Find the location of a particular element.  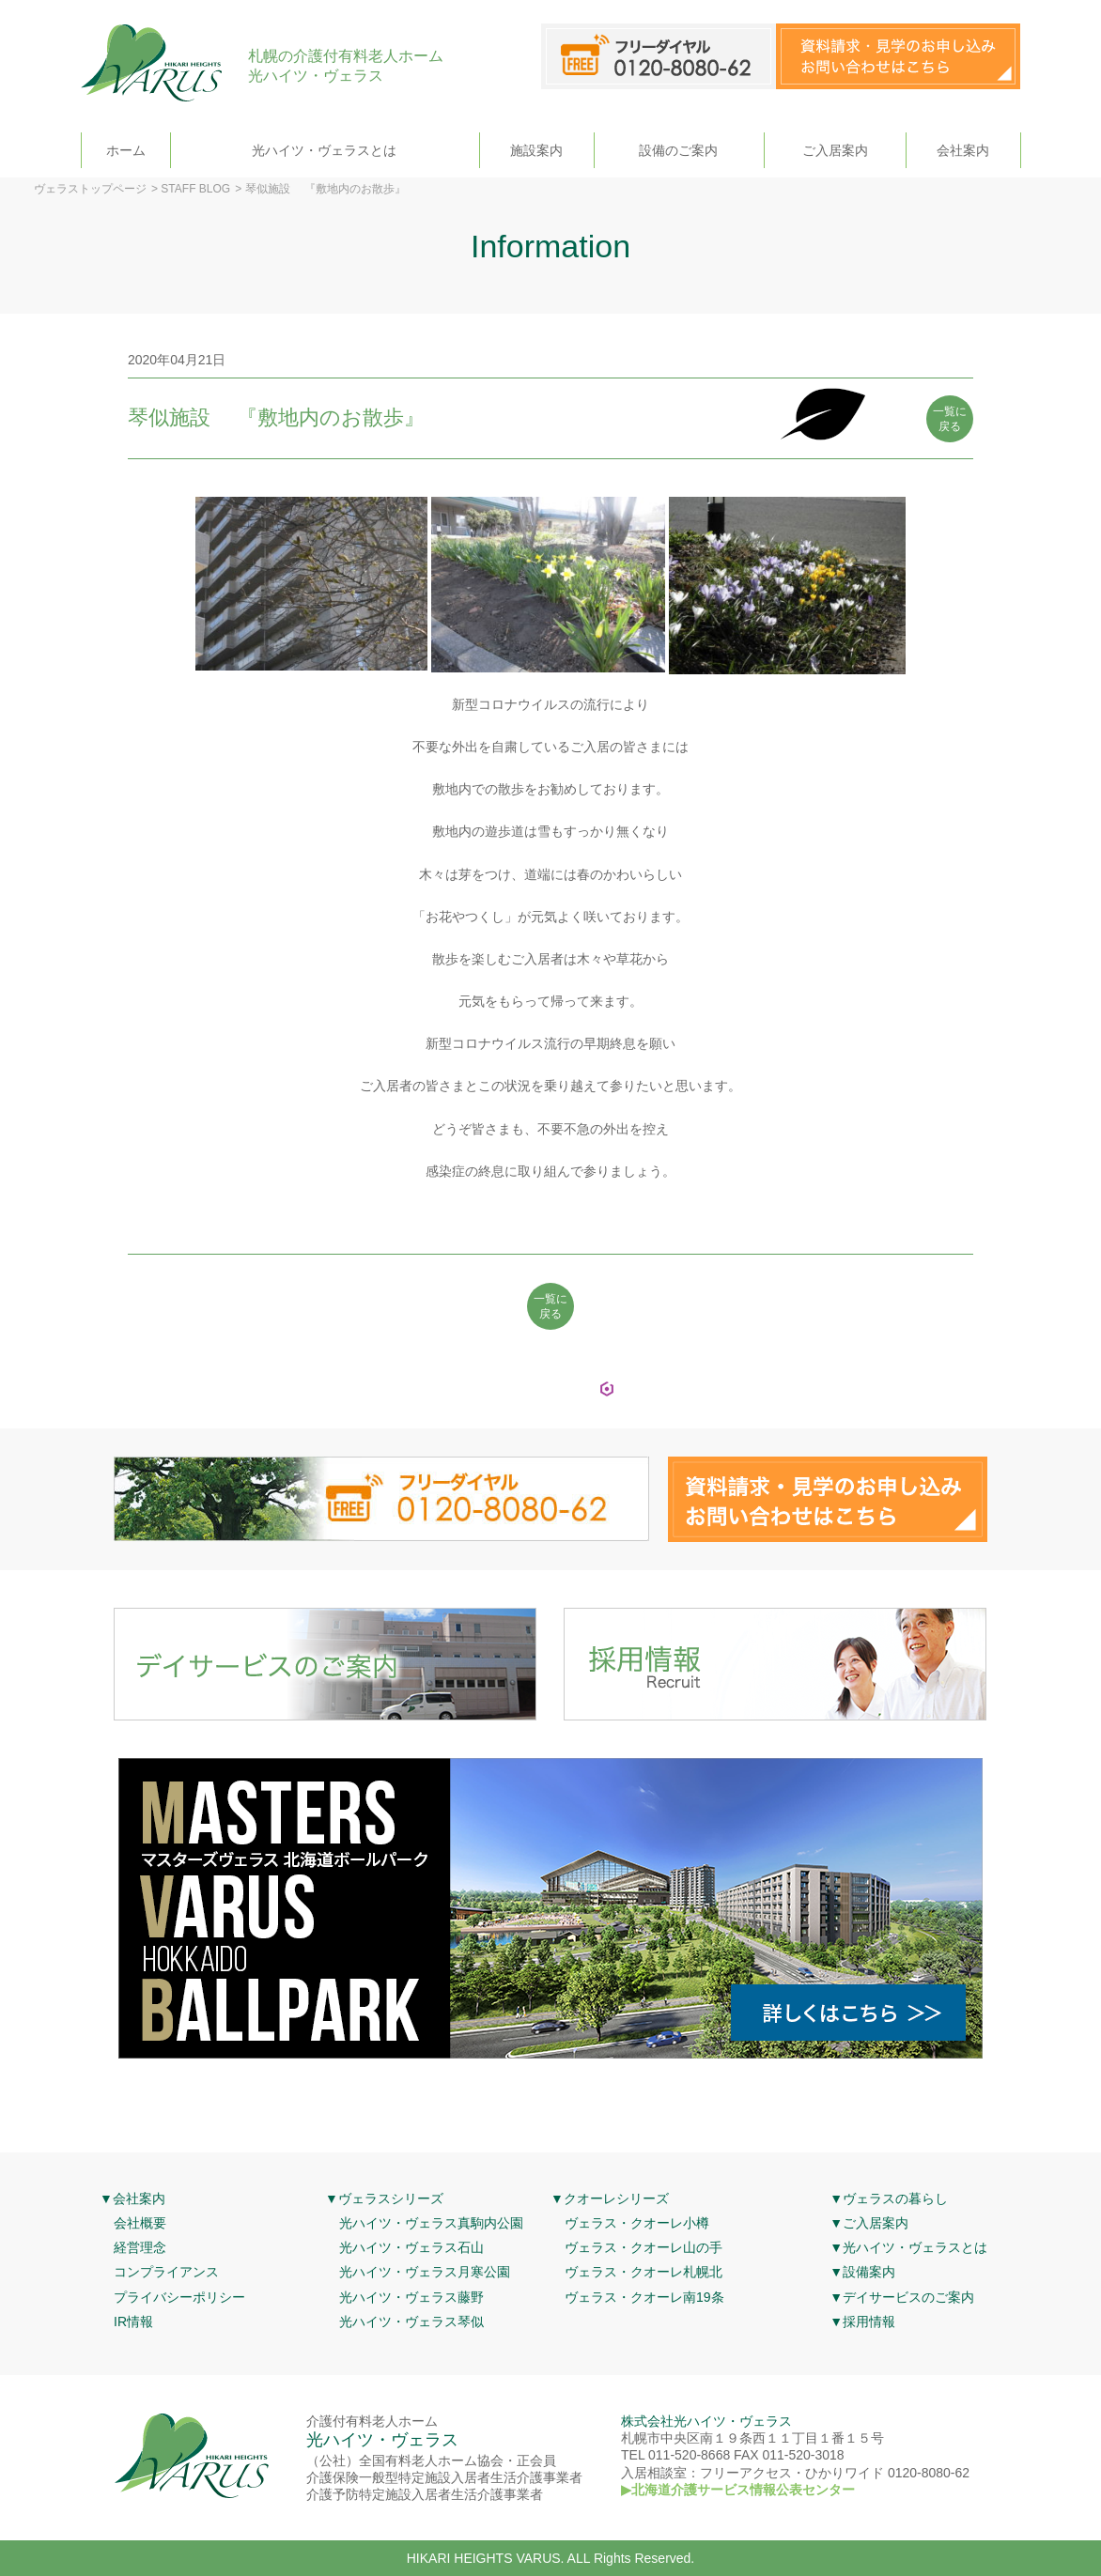

babylon.js official logo is located at coordinates (607, 1389).